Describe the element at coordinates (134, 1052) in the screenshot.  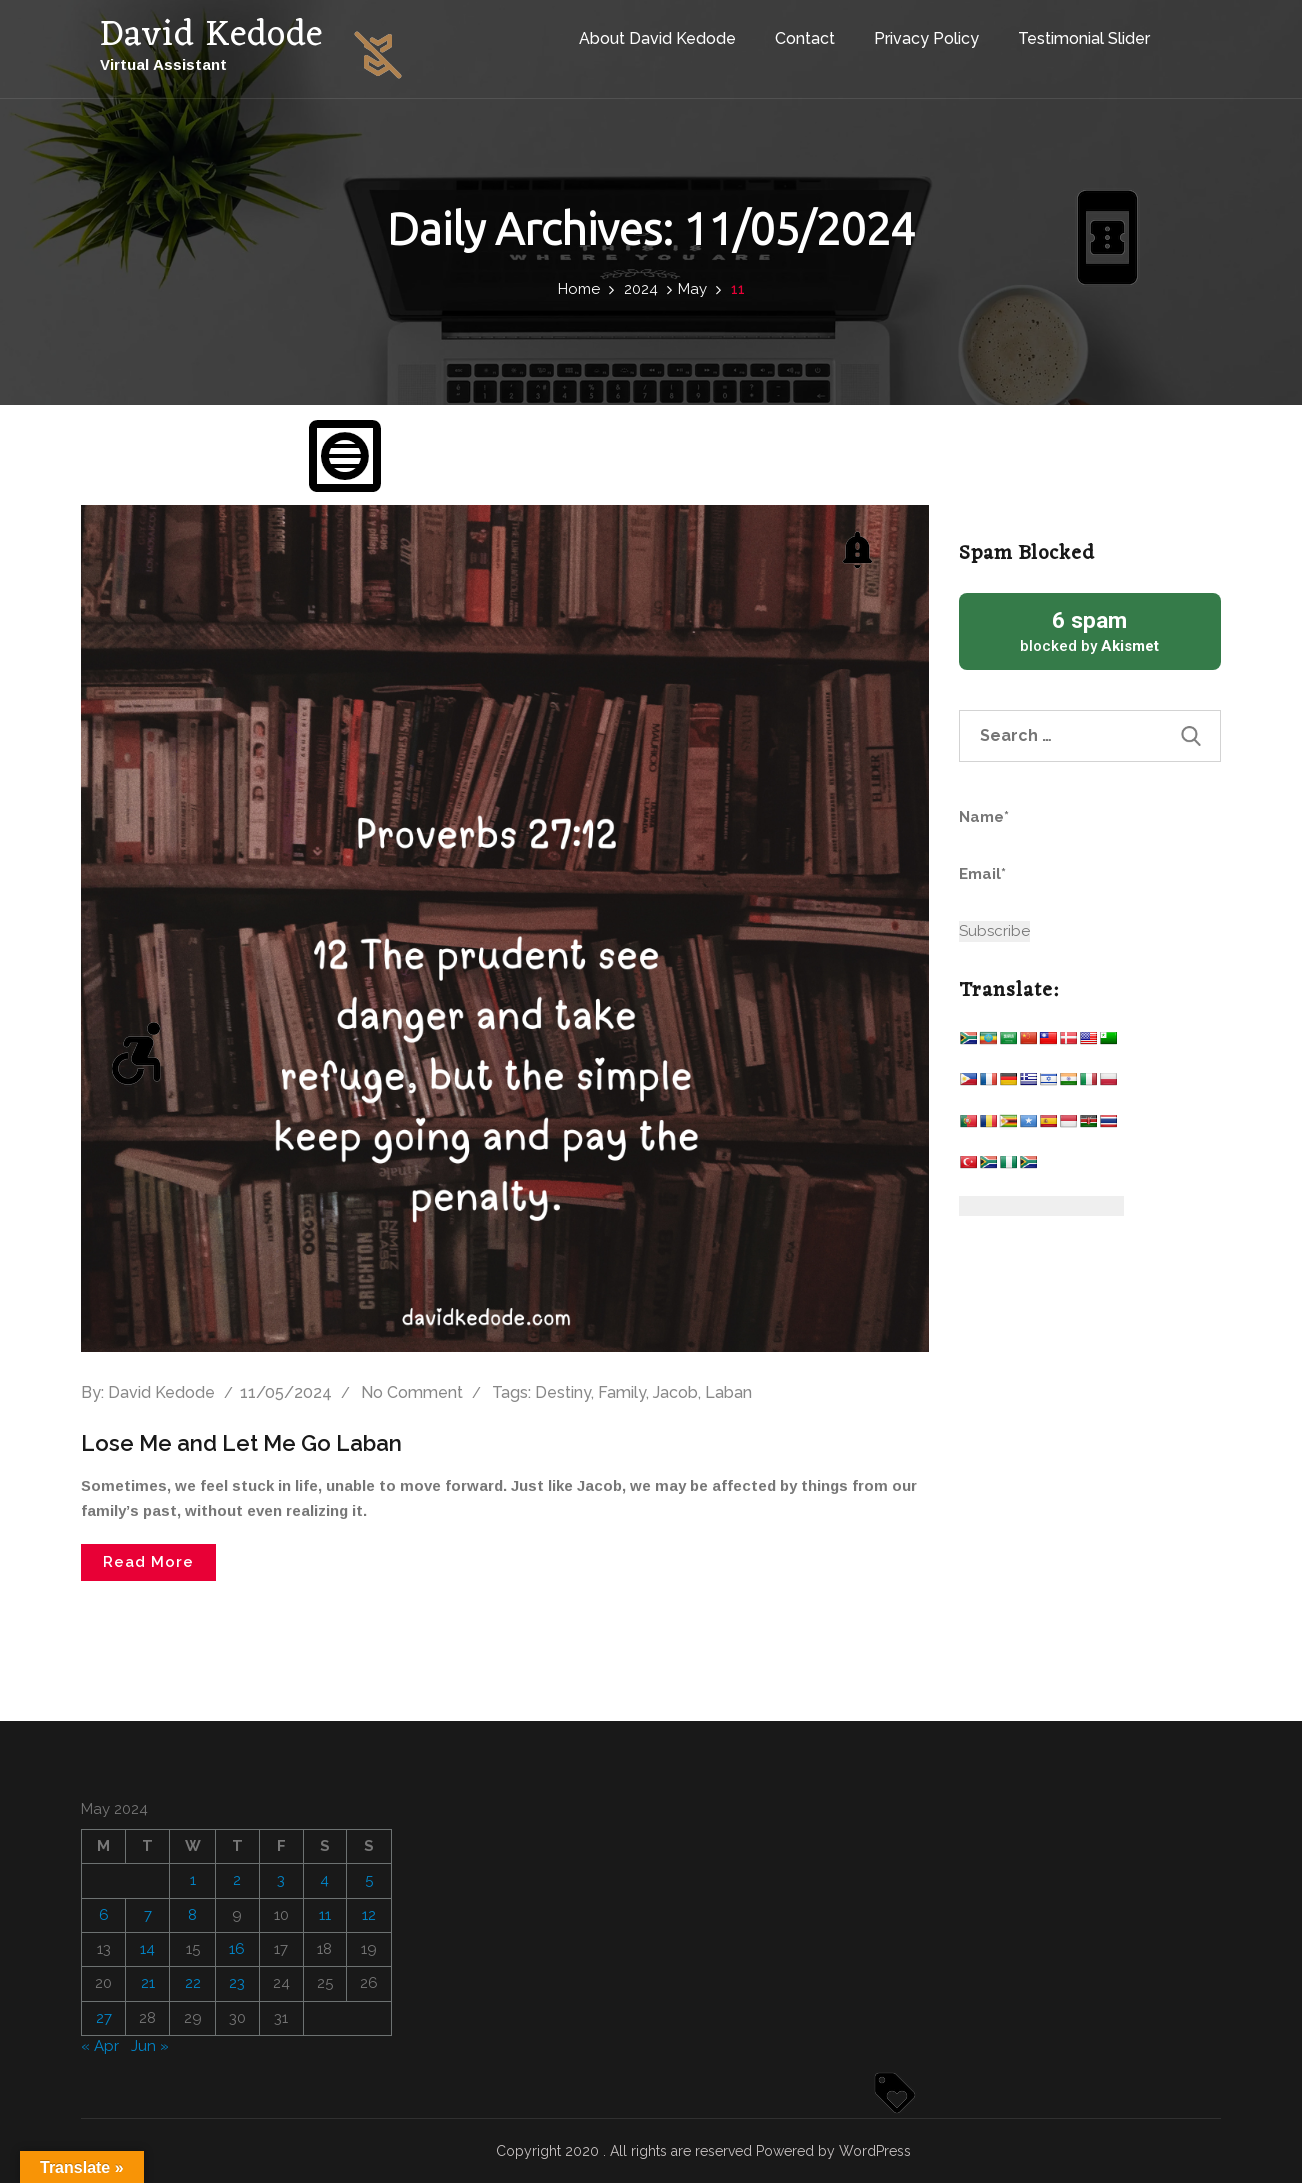
I see `indicates wheelchair accessibility available` at that location.